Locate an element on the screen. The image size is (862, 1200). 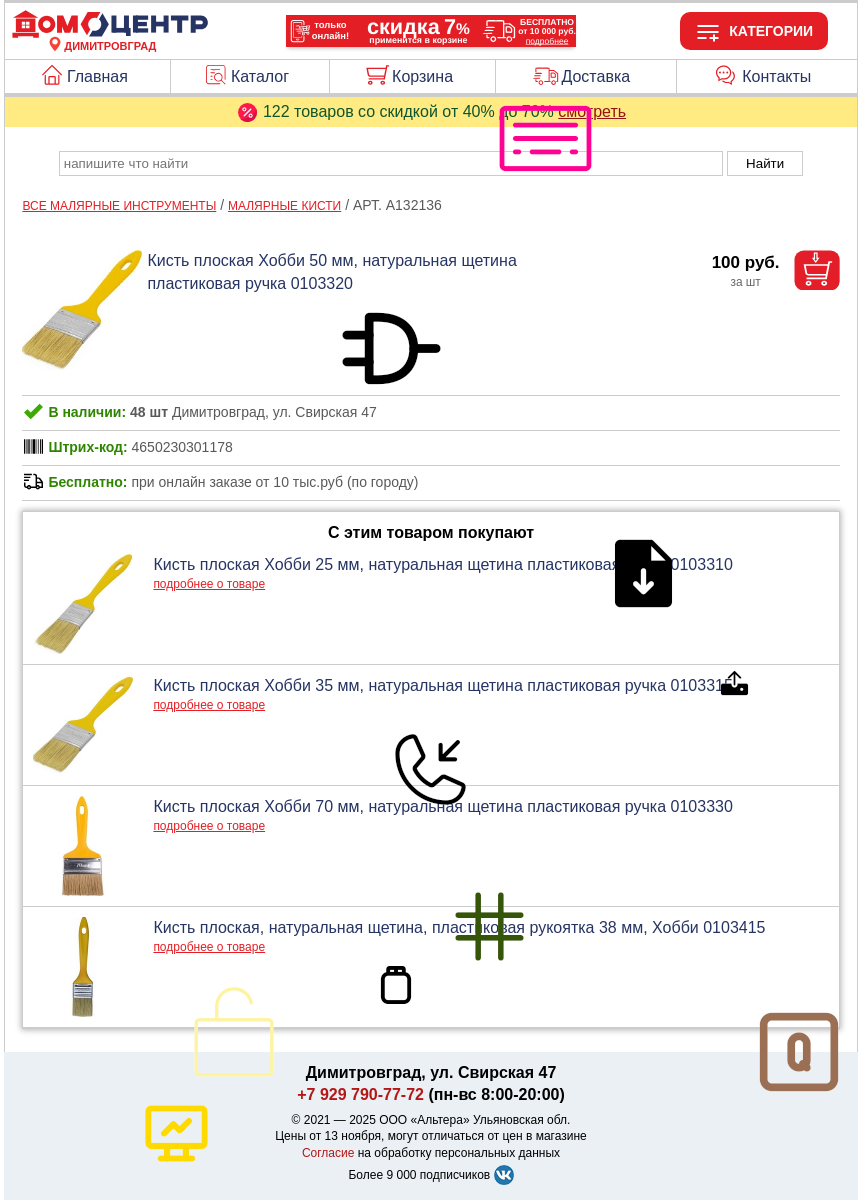
upload a file or document is located at coordinates (734, 684).